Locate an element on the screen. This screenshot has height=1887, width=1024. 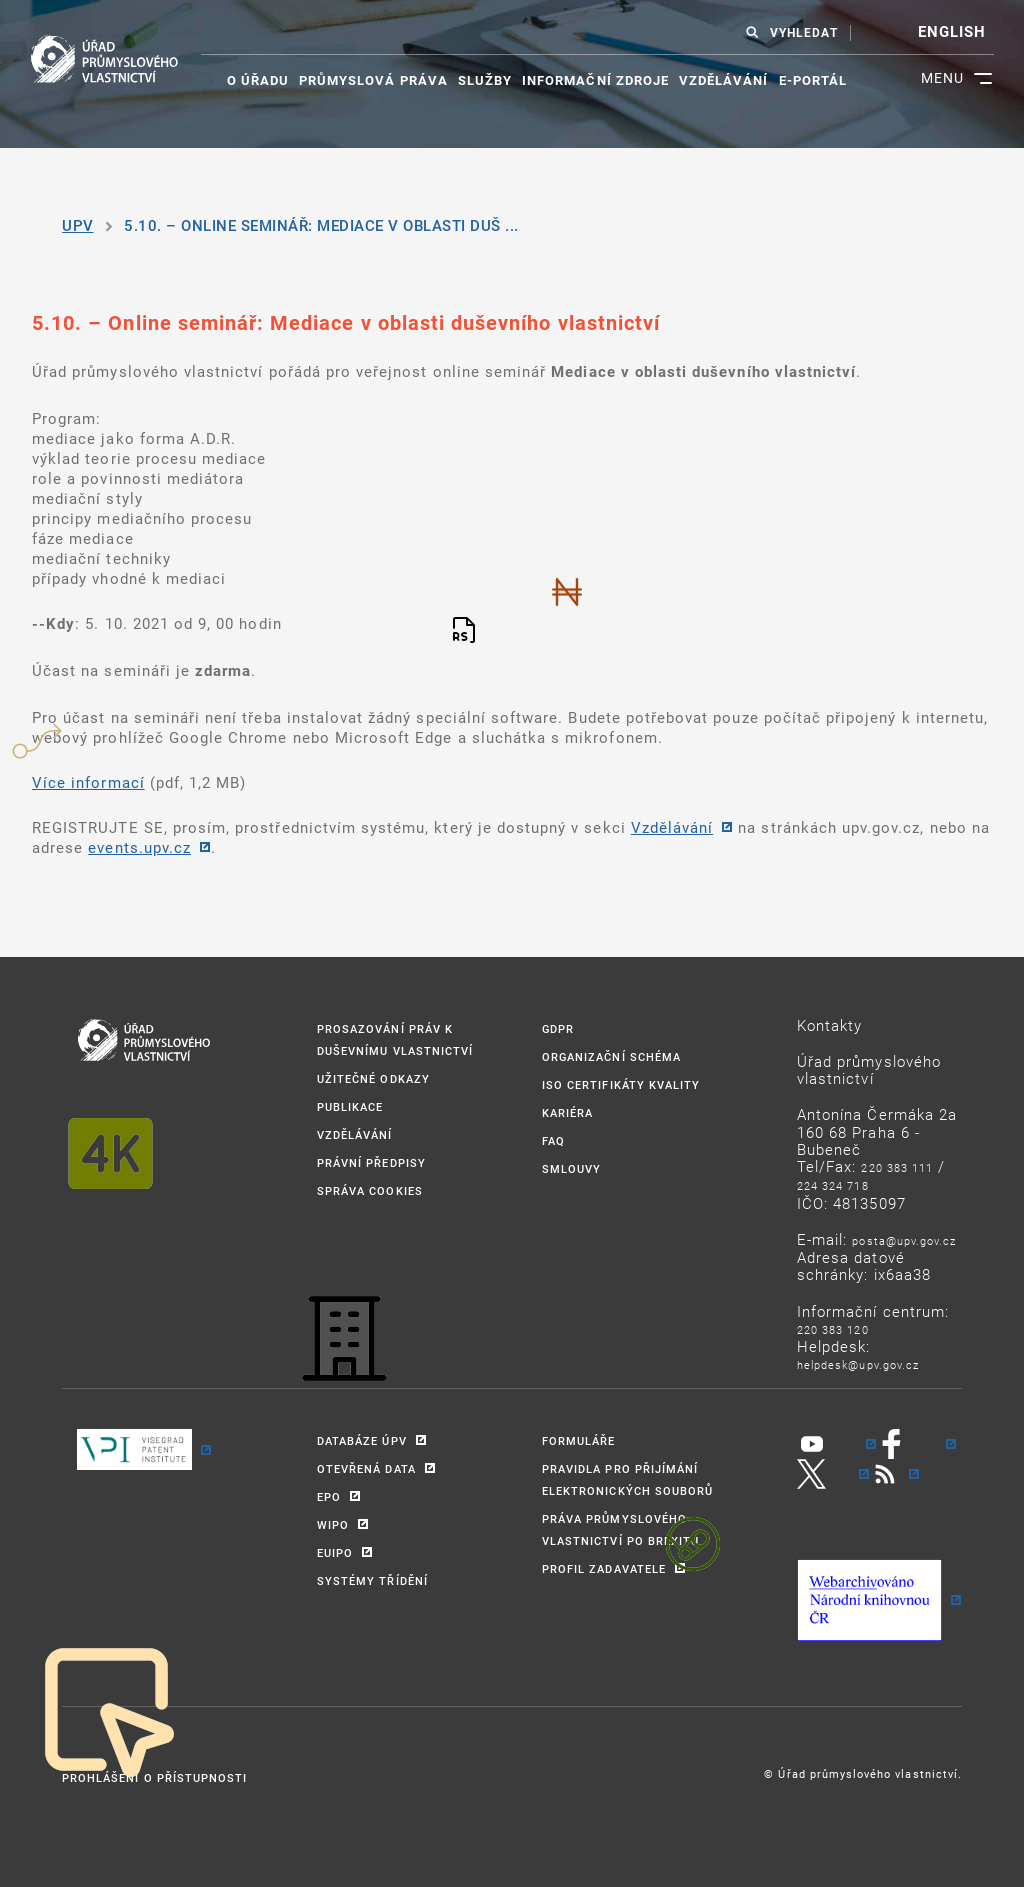
view or select Nigerian naira currency is located at coordinates (567, 592).